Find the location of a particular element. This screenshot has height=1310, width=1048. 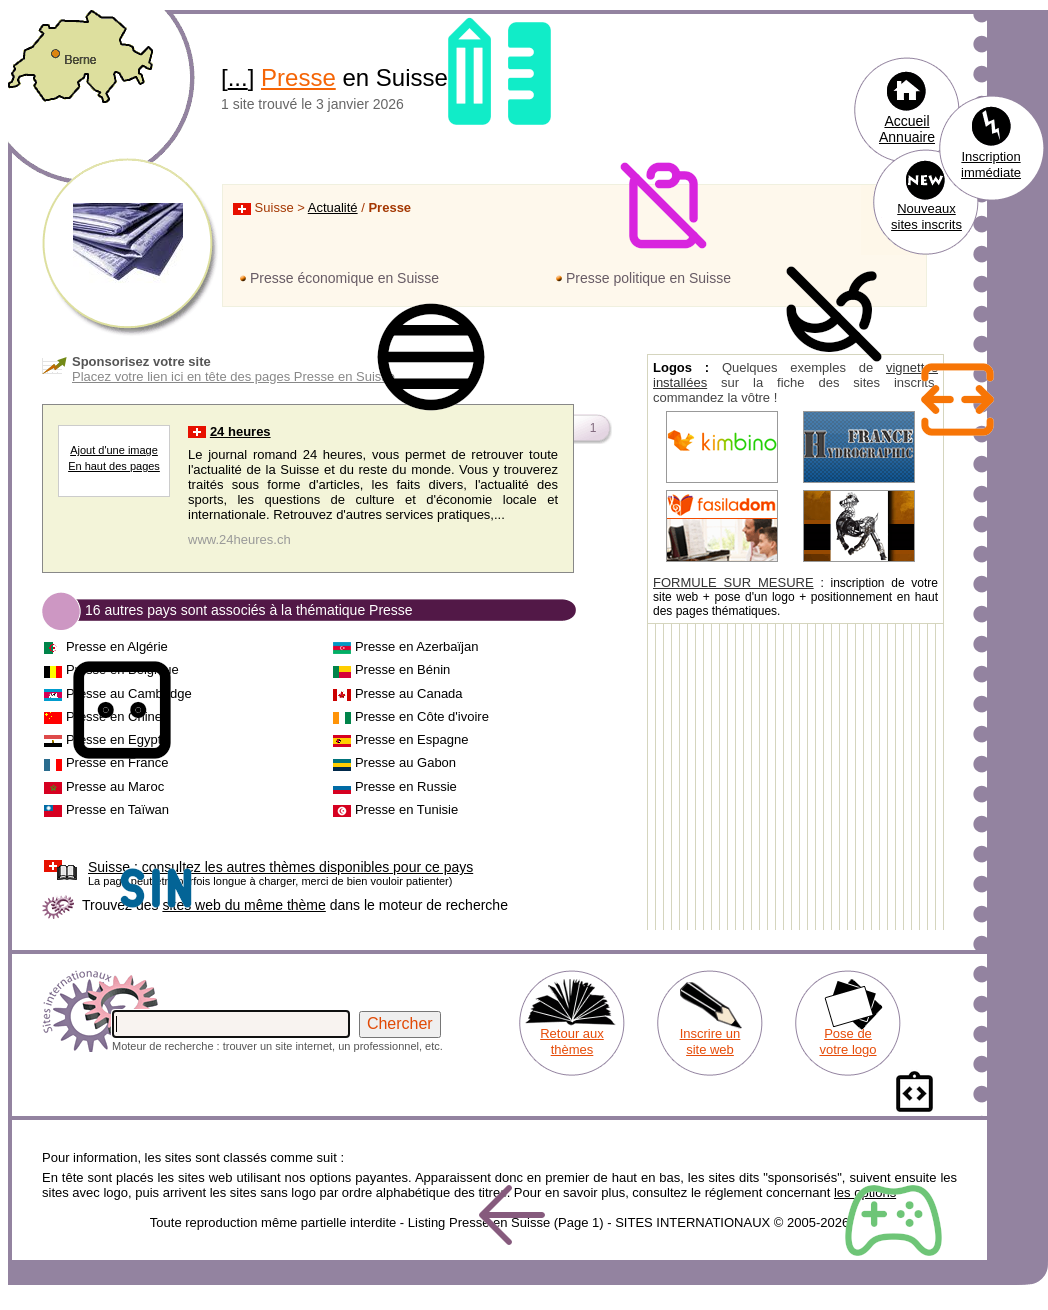

access gaming features or game library is located at coordinates (893, 1220).